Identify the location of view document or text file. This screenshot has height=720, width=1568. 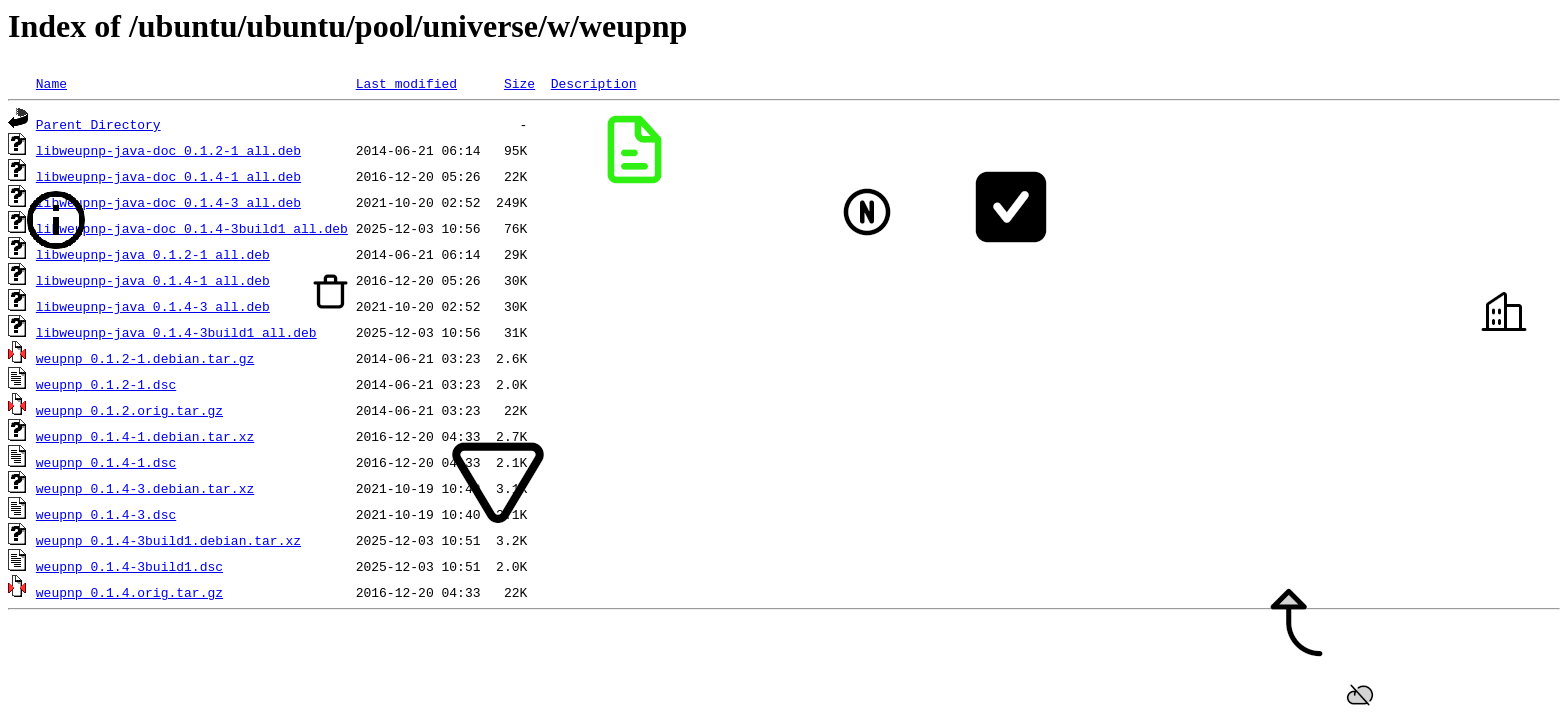
(634, 149).